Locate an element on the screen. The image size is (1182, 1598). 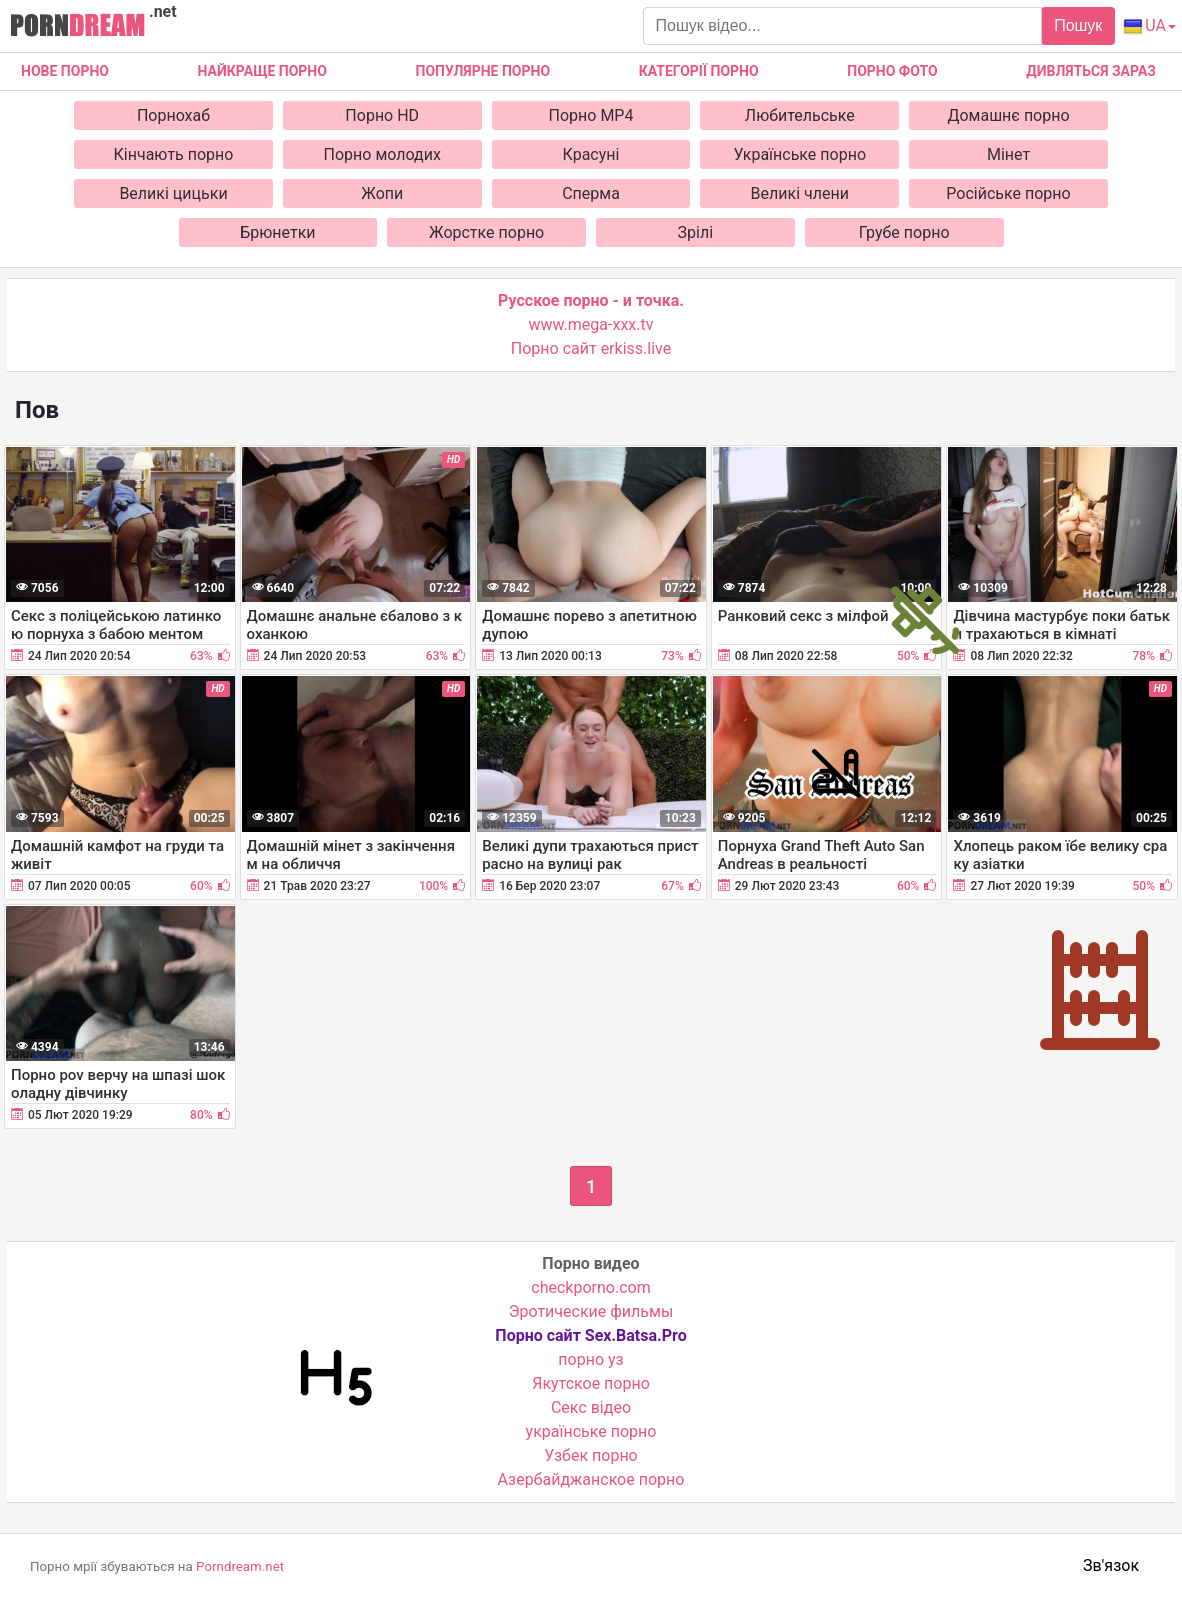
access calculator or counting tool is located at coordinates (1100, 990).